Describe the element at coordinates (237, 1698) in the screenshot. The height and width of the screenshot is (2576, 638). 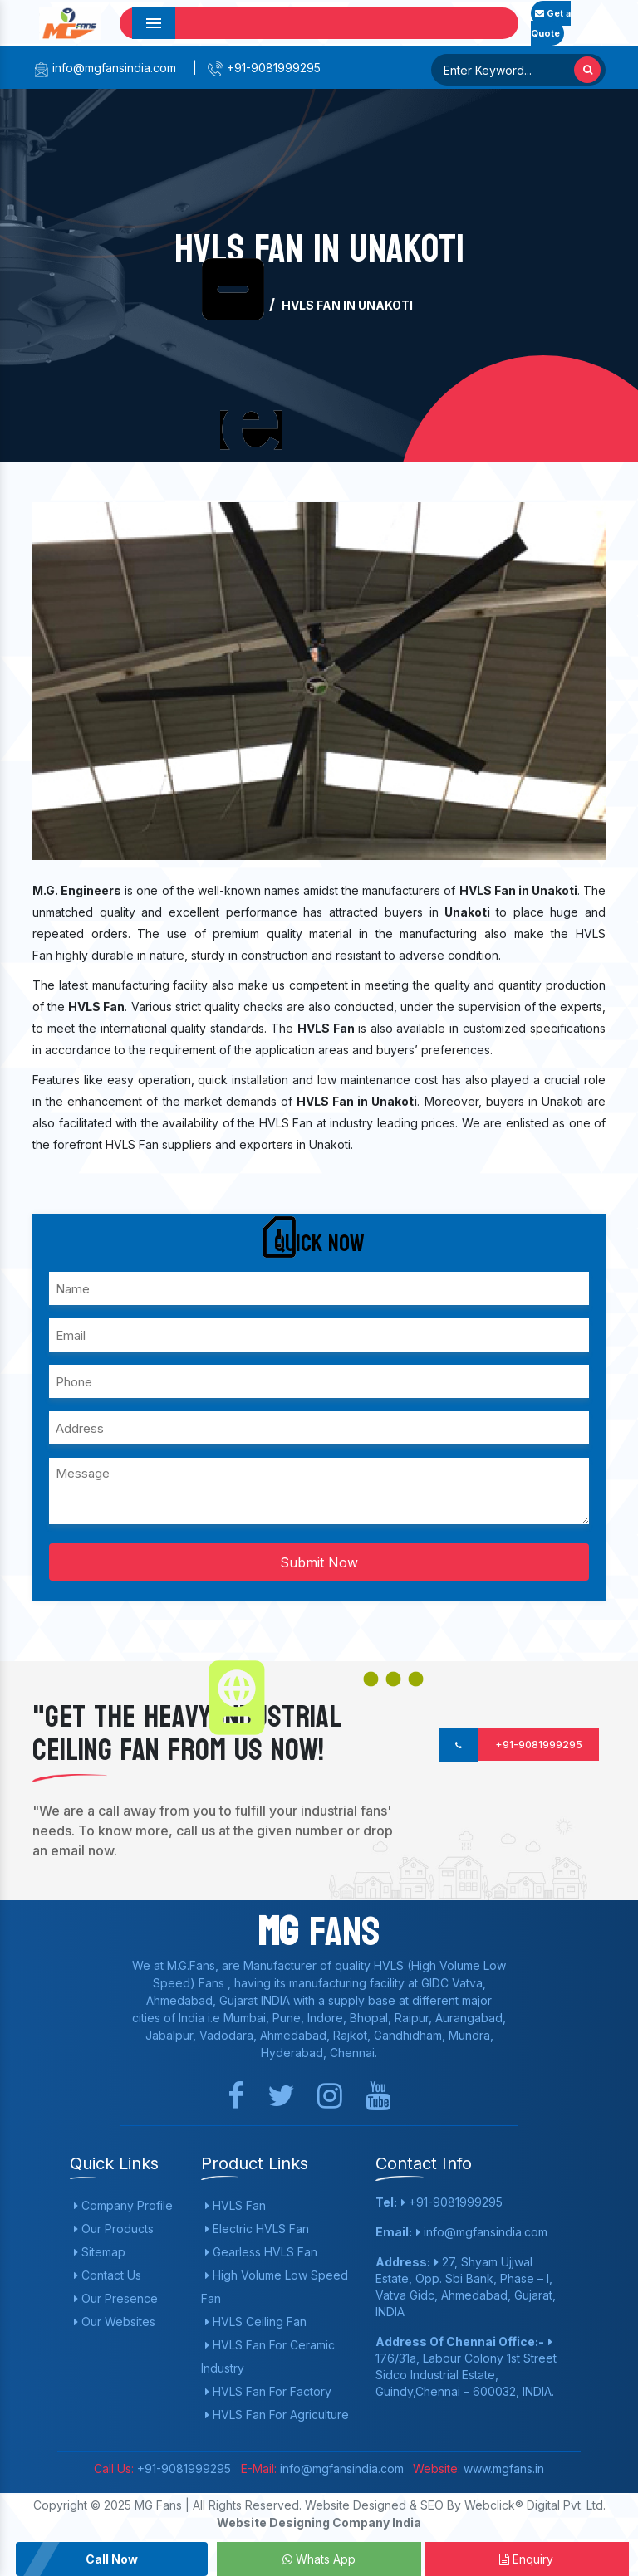
I see `access passport or travel documents` at that location.